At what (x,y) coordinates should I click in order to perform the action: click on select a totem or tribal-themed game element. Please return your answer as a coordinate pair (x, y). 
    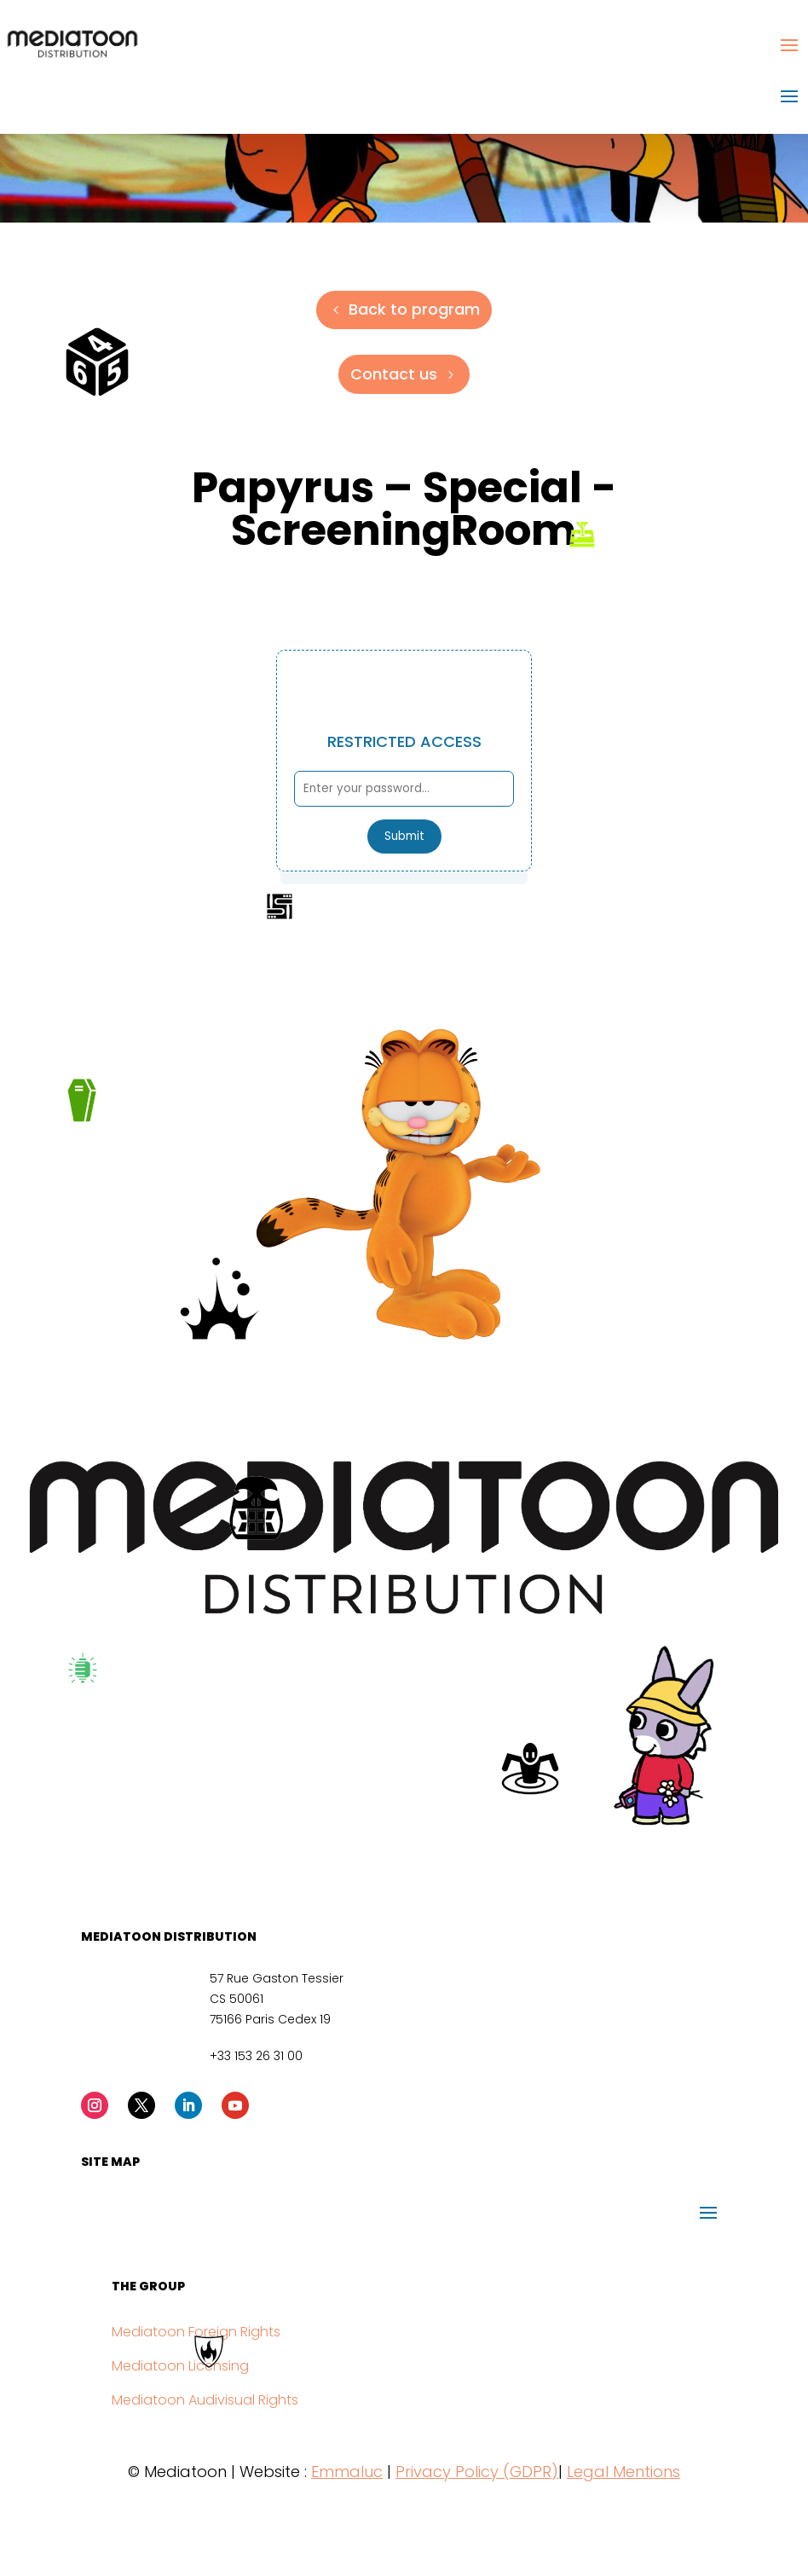
    Looking at the image, I should click on (257, 1508).